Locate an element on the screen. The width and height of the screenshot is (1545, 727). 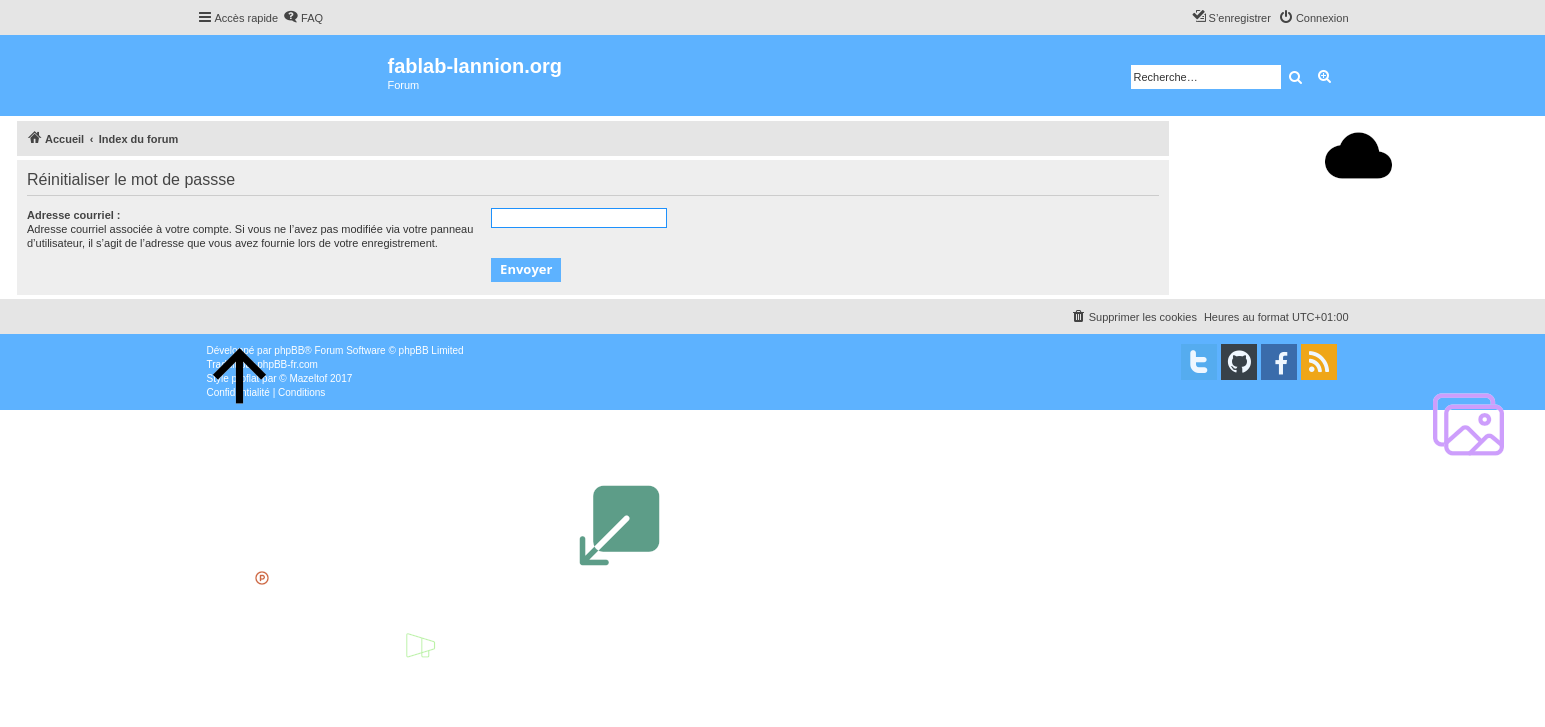
view photo gallery is located at coordinates (1468, 424).